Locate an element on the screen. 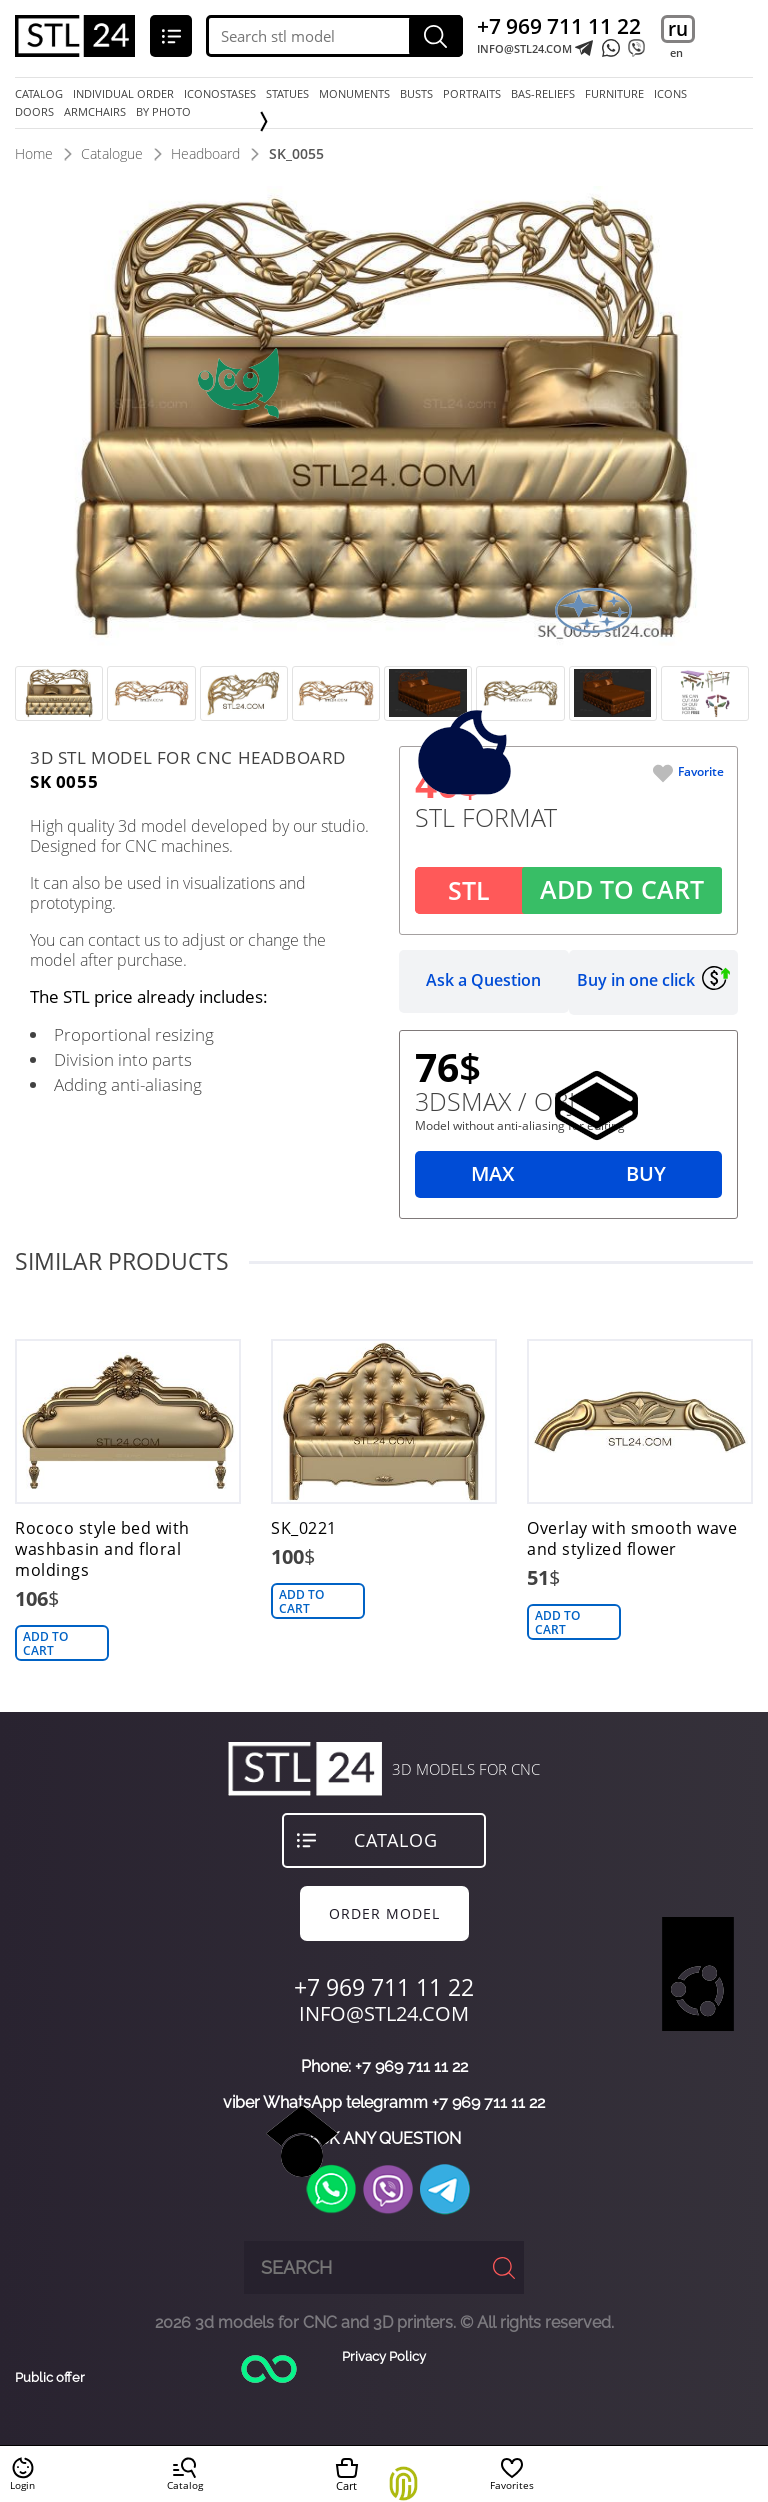  indicates partly cloudy night weather is located at coordinates (464, 756).